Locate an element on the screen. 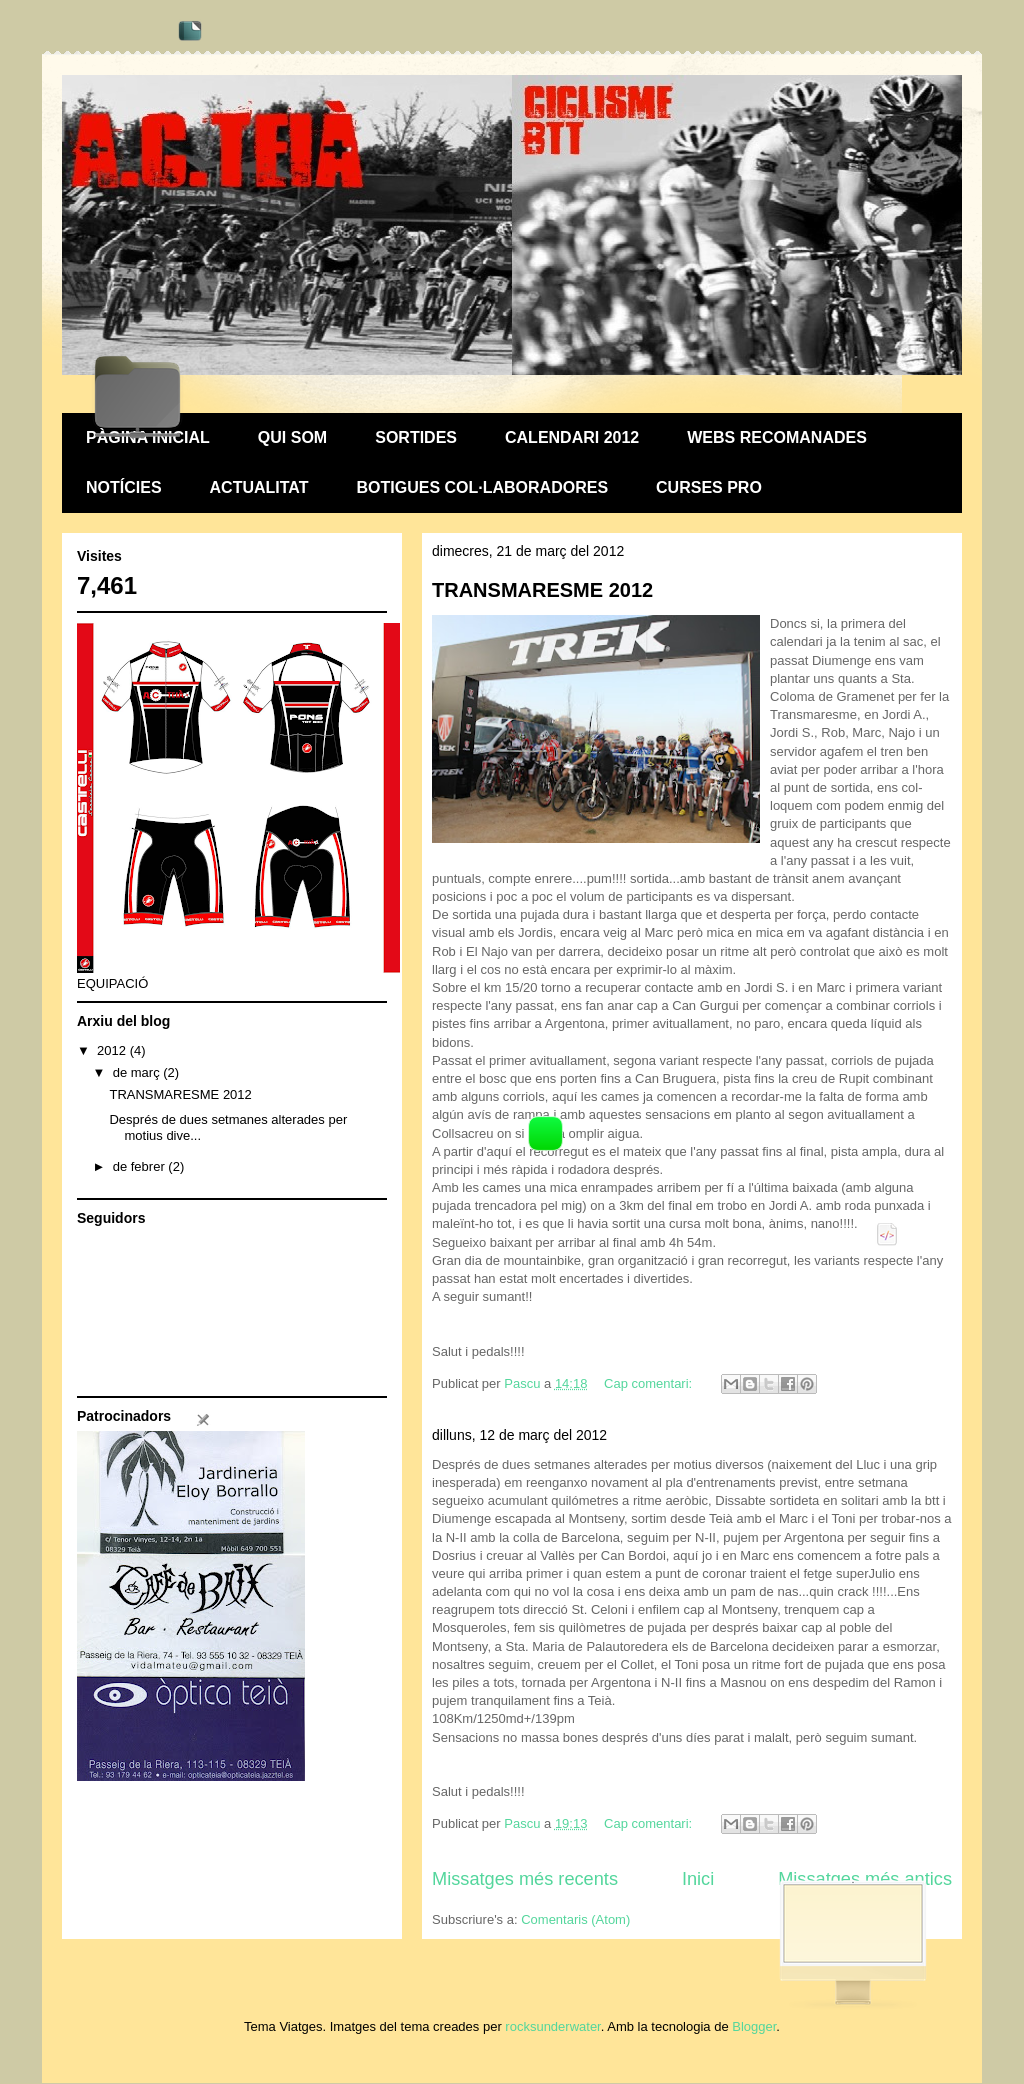 This screenshot has width=1024, height=2084. blank app icon template for customization is located at coordinates (545, 1133).